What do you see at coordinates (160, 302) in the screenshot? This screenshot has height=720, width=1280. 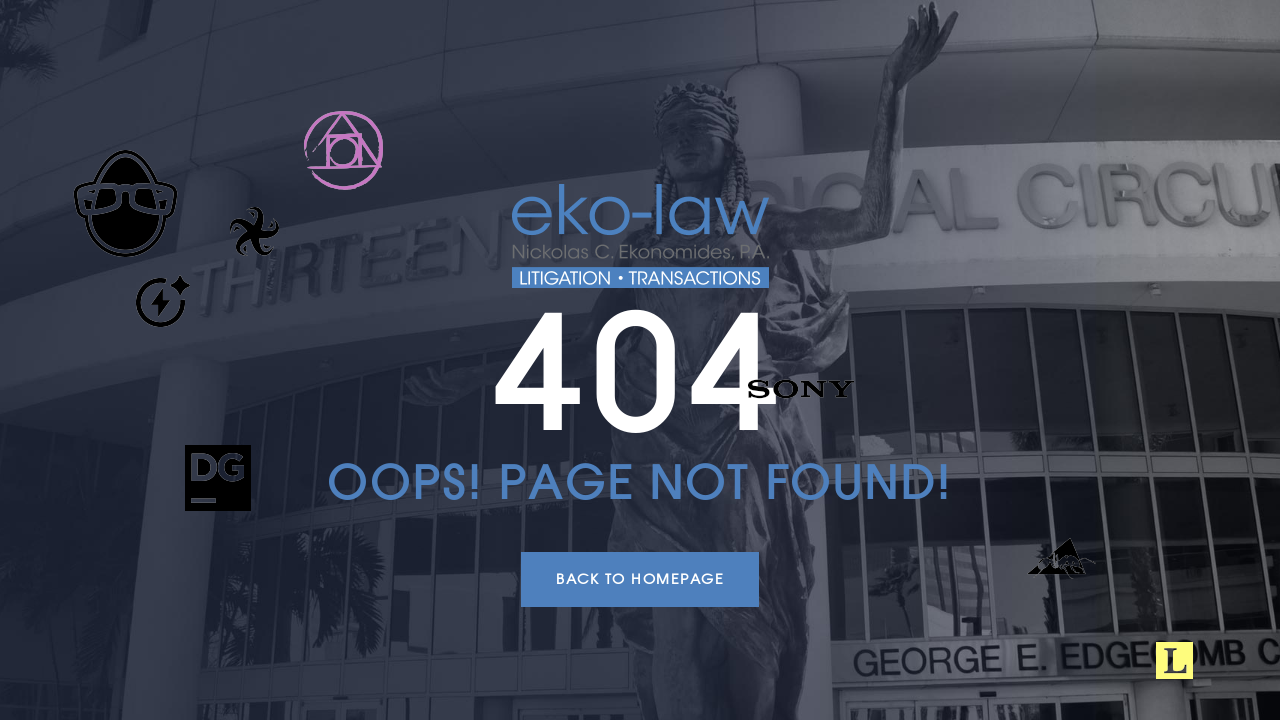 I see `access AI-enhanced DVD or media features` at bounding box center [160, 302].